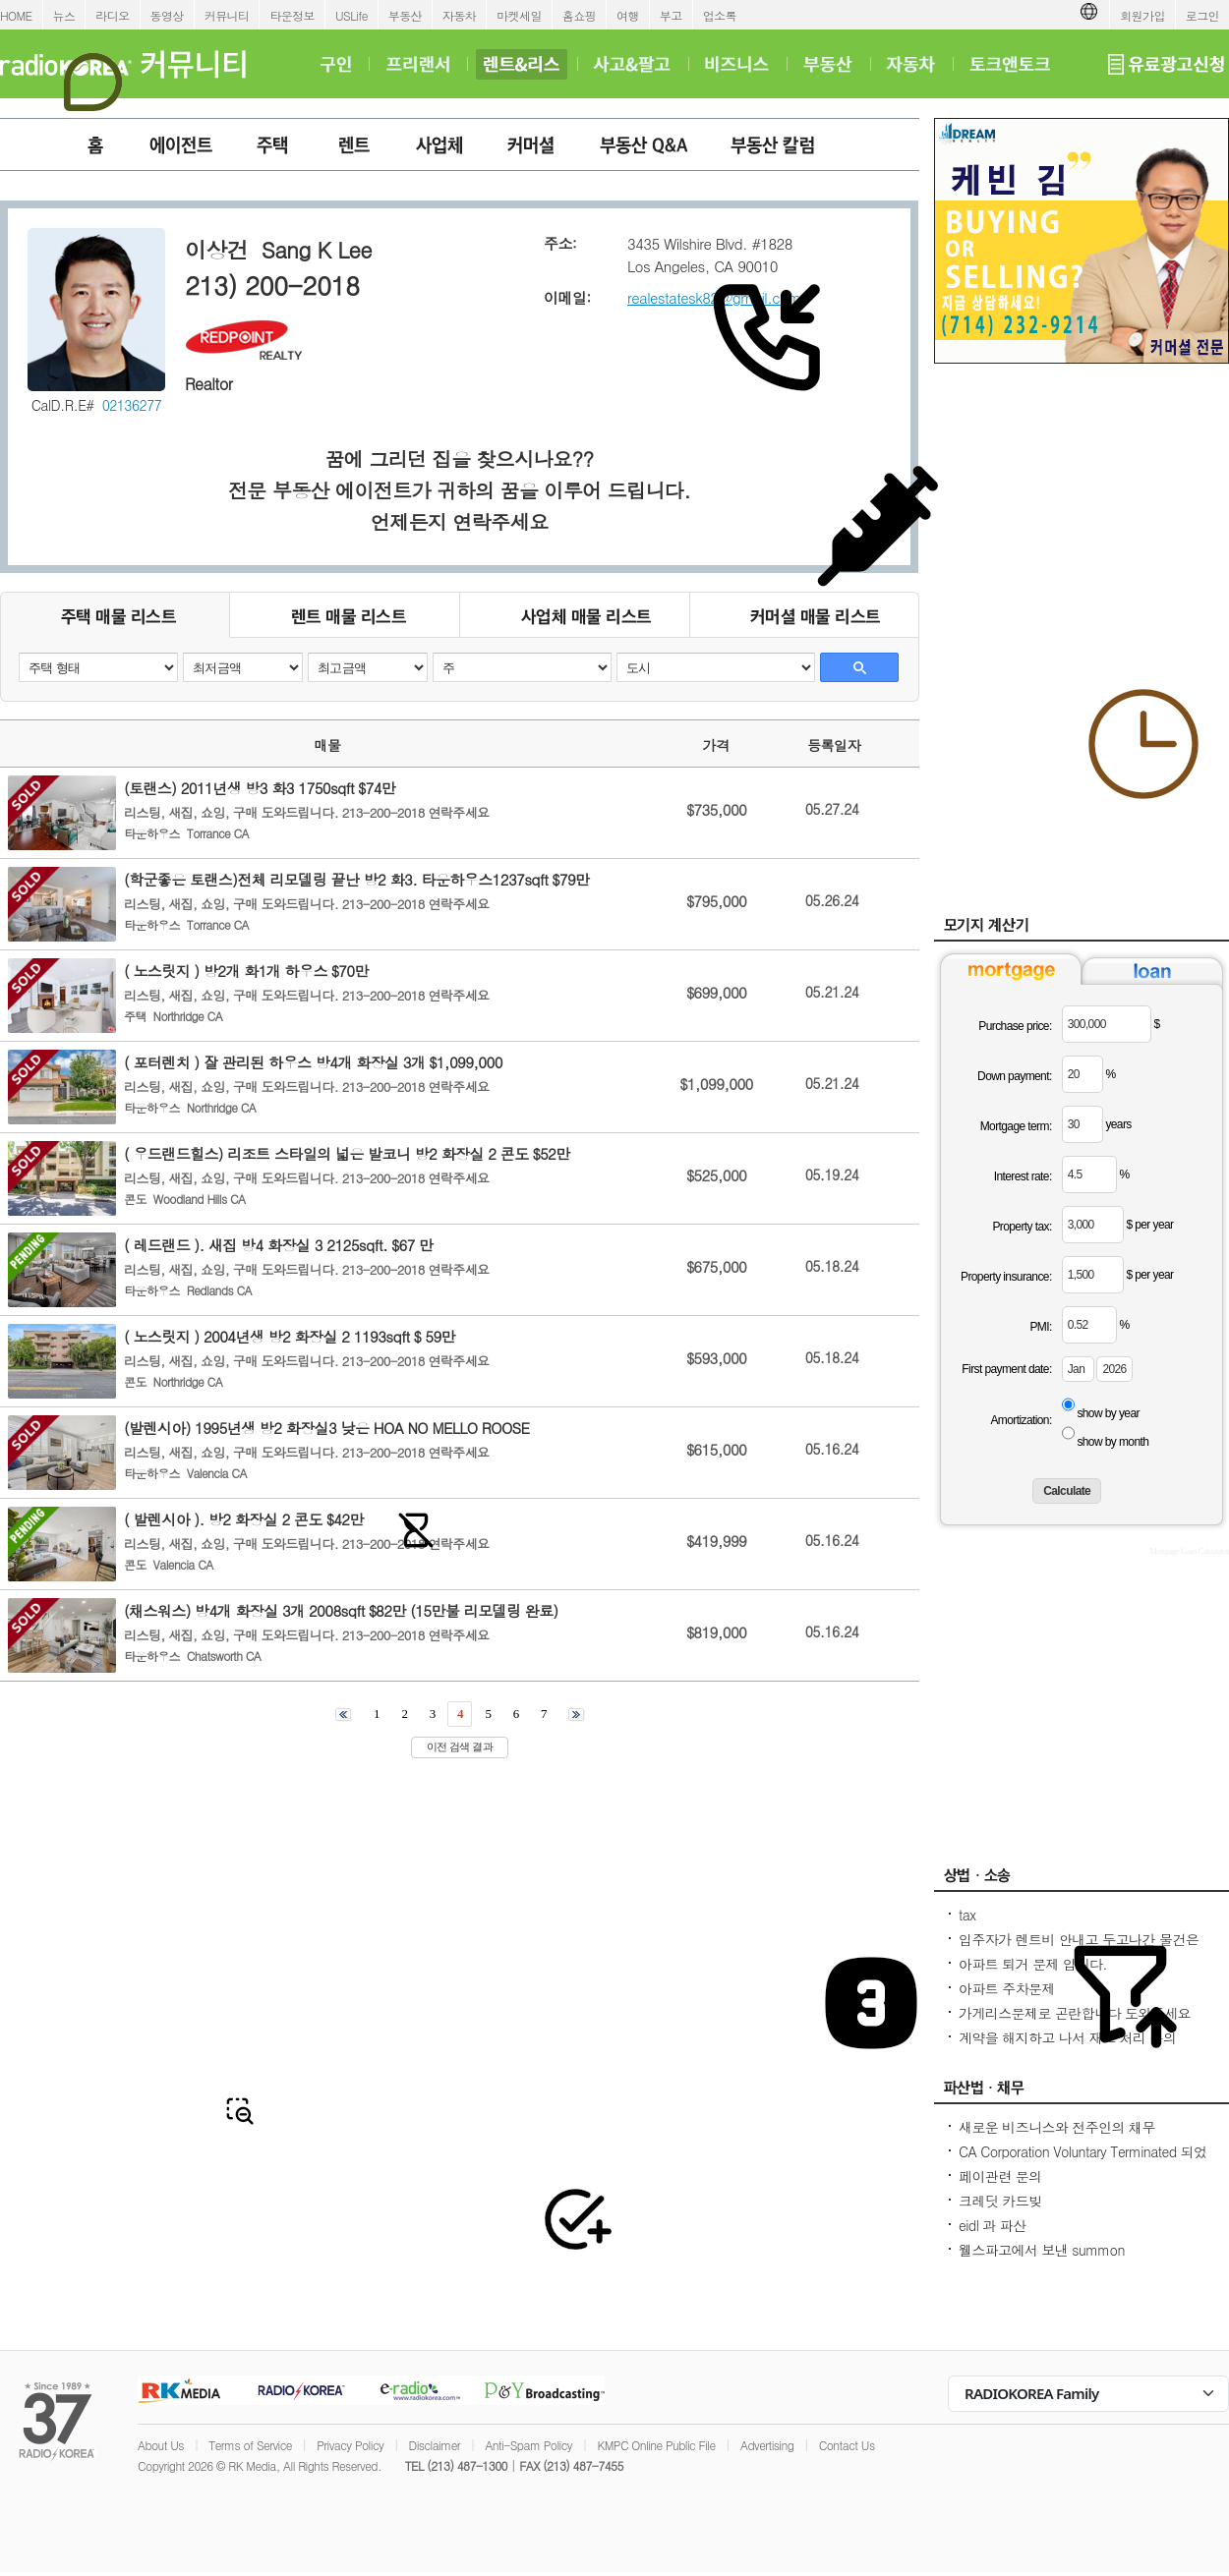 The height and width of the screenshot is (2576, 1229). Describe the element at coordinates (1120, 1991) in the screenshot. I see `sort filtered results in ascending order` at that location.